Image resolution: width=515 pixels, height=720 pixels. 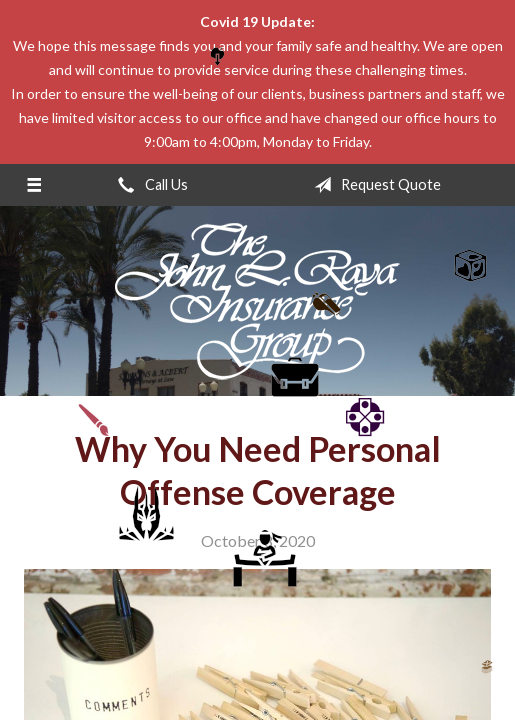 I want to click on access drawing or painting tools, so click(x=94, y=420).